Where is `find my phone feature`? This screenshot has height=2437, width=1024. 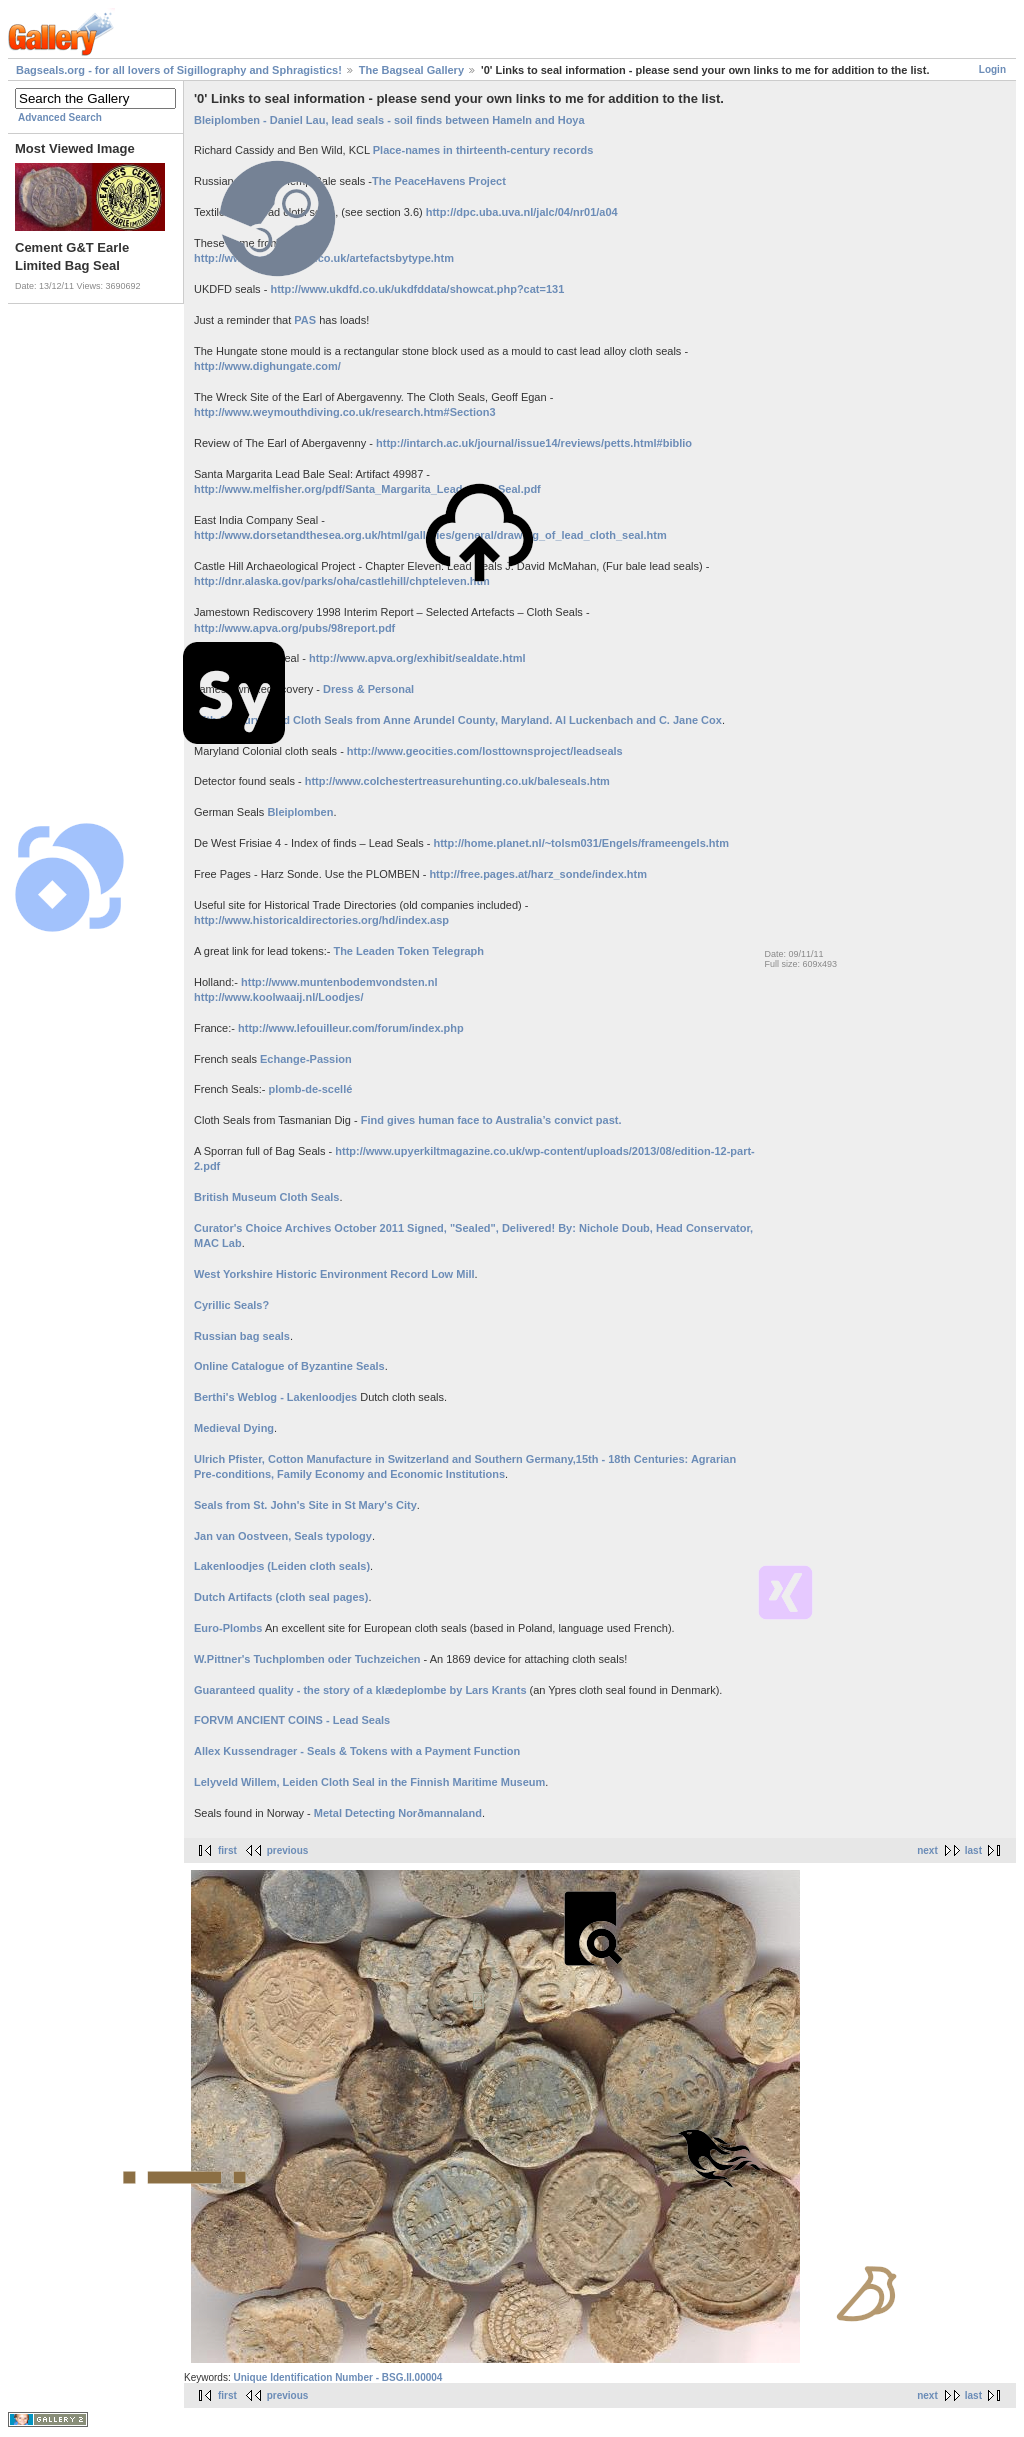
find my phone feature is located at coordinates (590, 1928).